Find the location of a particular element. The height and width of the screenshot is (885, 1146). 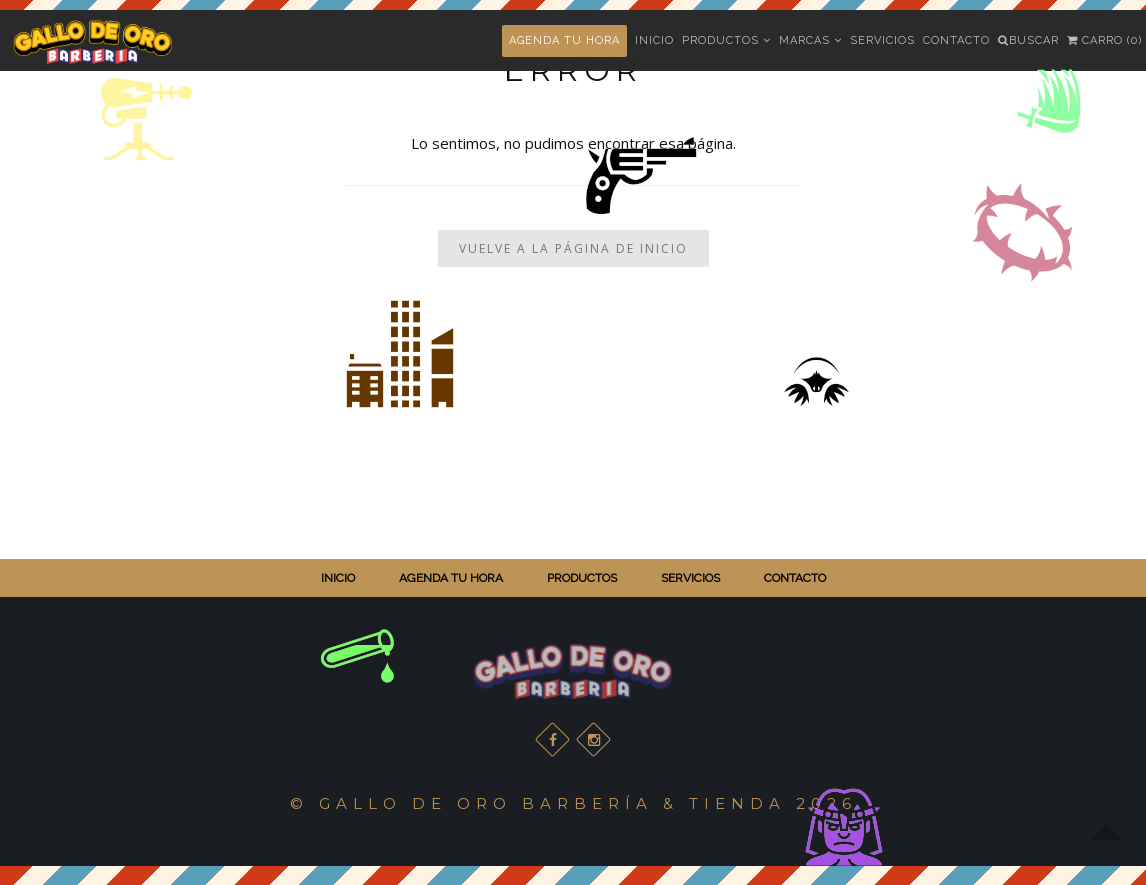

perform a slash attack in combat is located at coordinates (1049, 101).